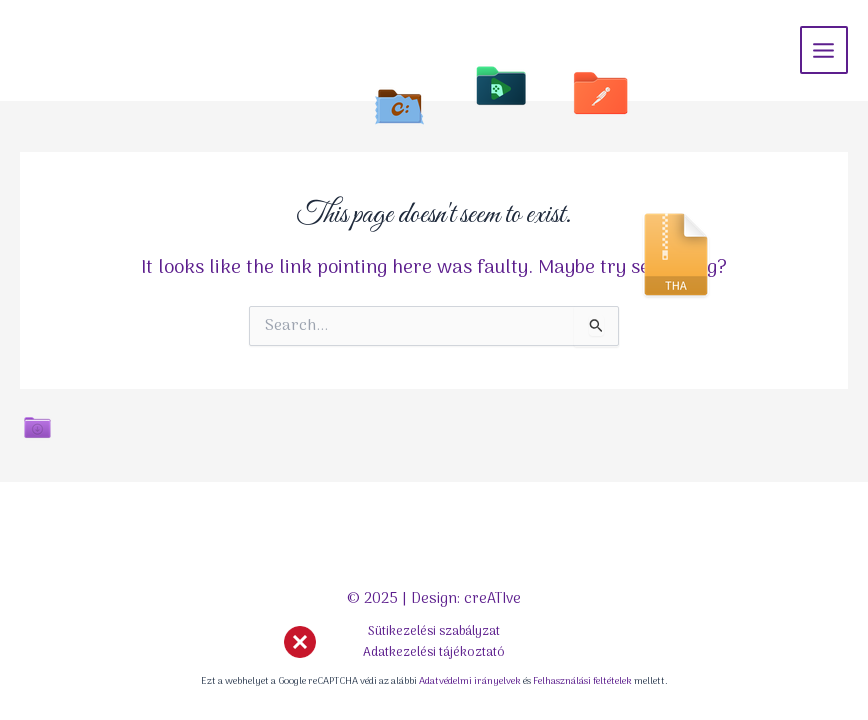  I want to click on folder containing Google Play Games PC app files, so click(501, 87).